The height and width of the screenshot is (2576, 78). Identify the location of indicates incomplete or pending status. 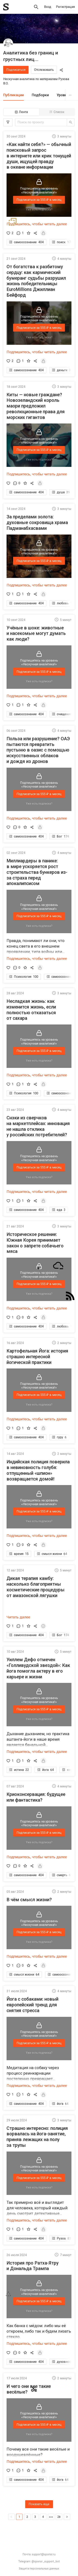
(8, 2294).